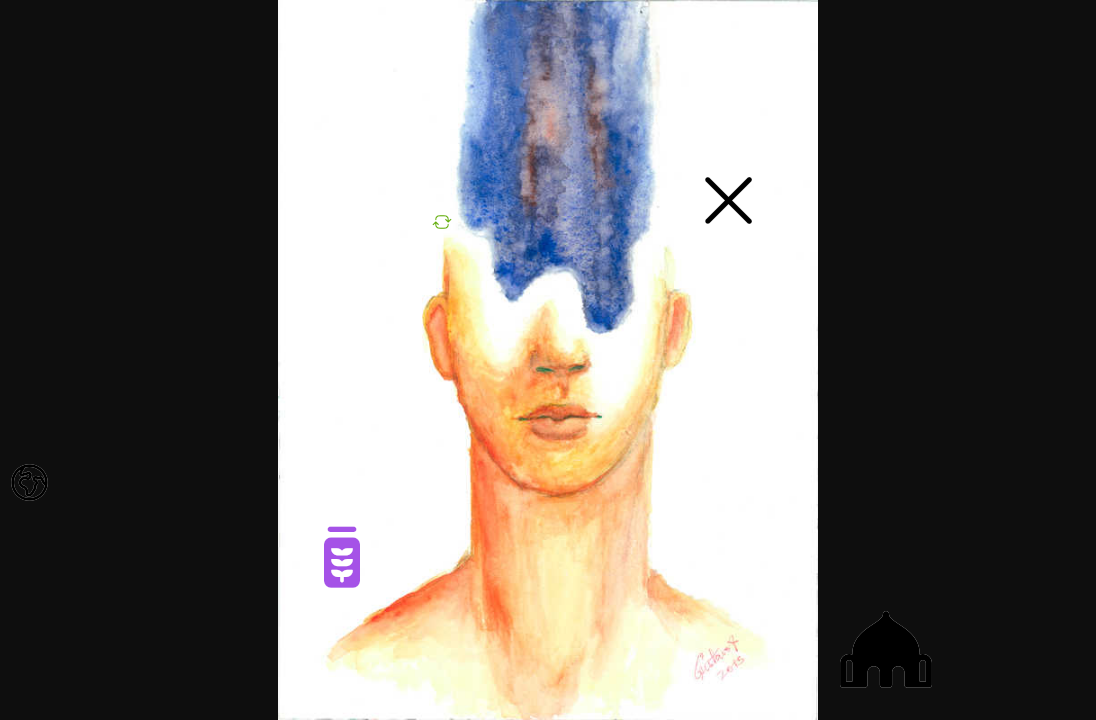  Describe the element at coordinates (886, 654) in the screenshot. I see `find nearby mosques` at that location.